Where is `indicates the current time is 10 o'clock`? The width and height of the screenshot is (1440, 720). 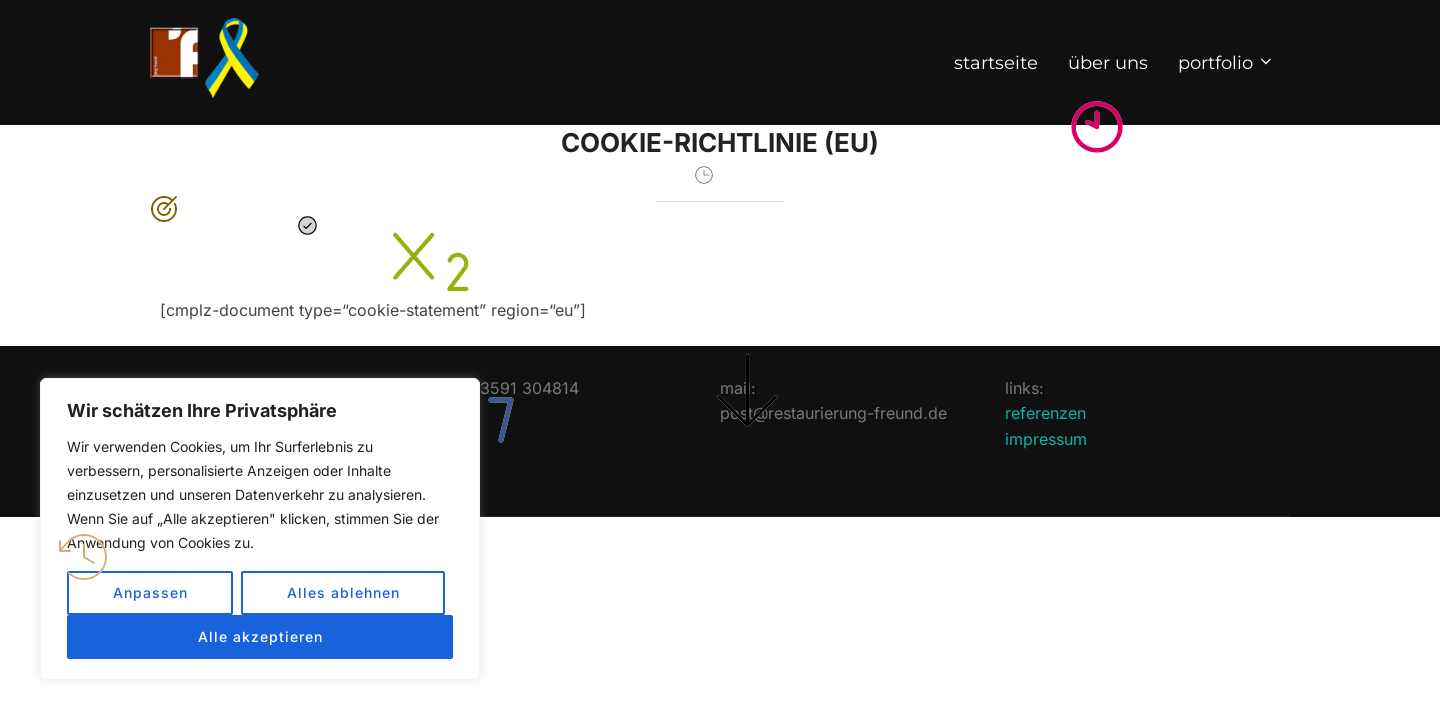
indicates the current time is 10 o'clock is located at coordinates (1097, 127).